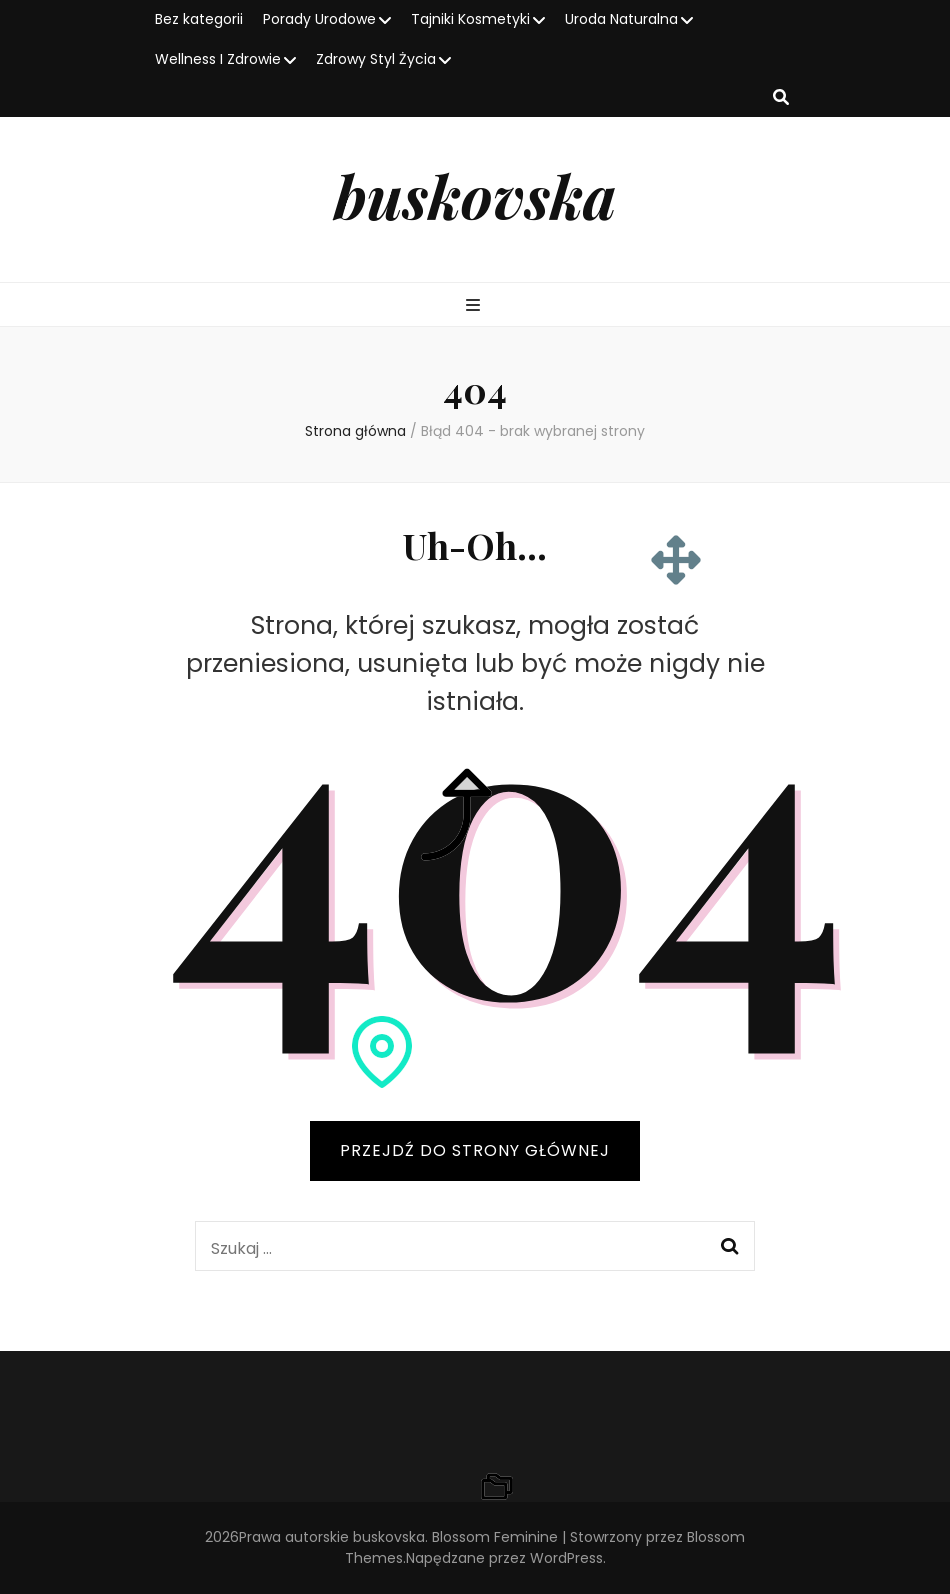  Describe the element at coordinates (456, 814) in the screenshot. I see `navigate back and up in a menu hierarchy` at that location.